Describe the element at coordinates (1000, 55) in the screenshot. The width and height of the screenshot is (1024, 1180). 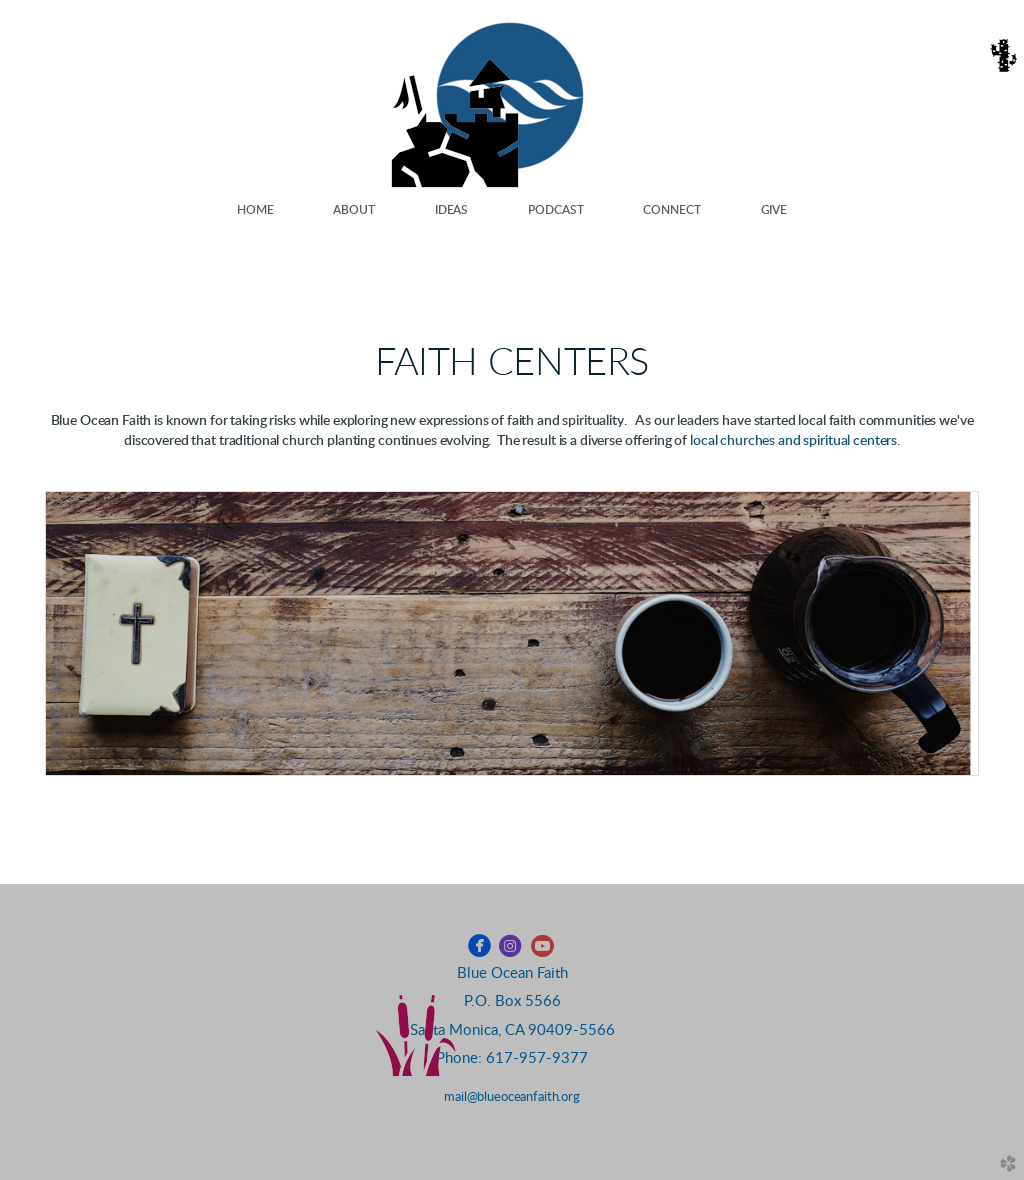
I see `desert or arid environment indicator` at that location.